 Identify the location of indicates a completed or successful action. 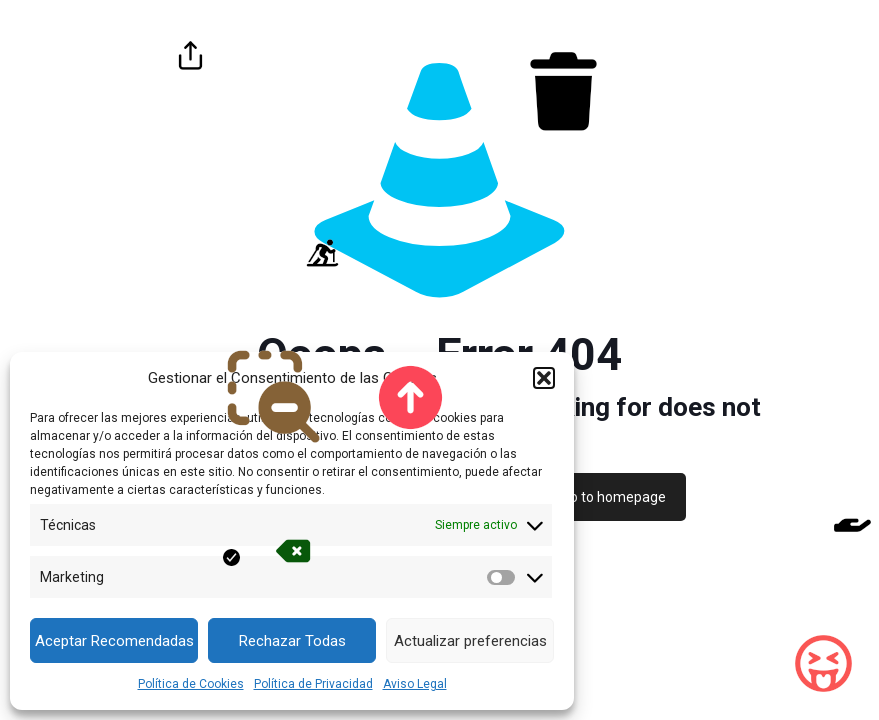
(231, 557).